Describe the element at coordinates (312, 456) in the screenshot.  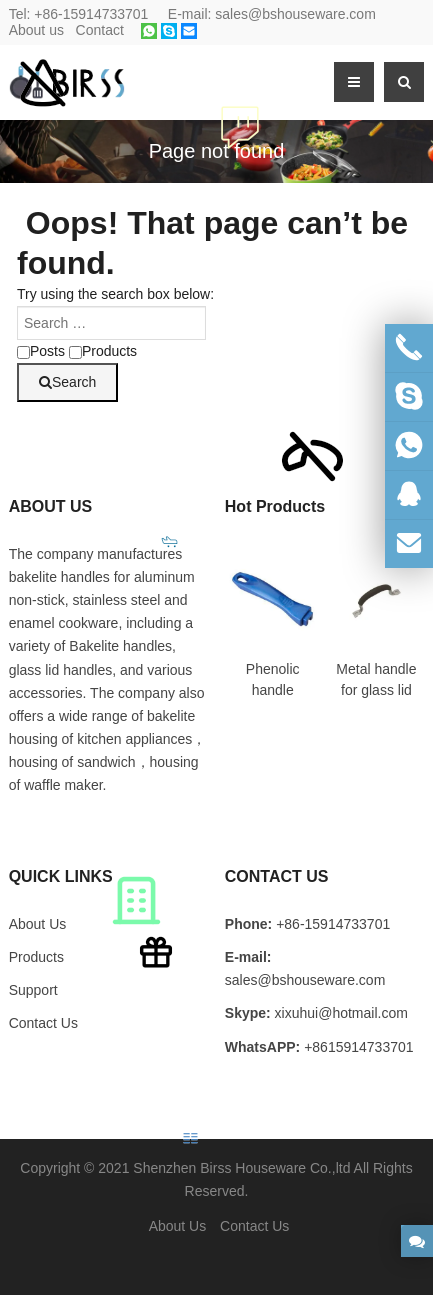
I see `end or reject an incoming call` at that location.